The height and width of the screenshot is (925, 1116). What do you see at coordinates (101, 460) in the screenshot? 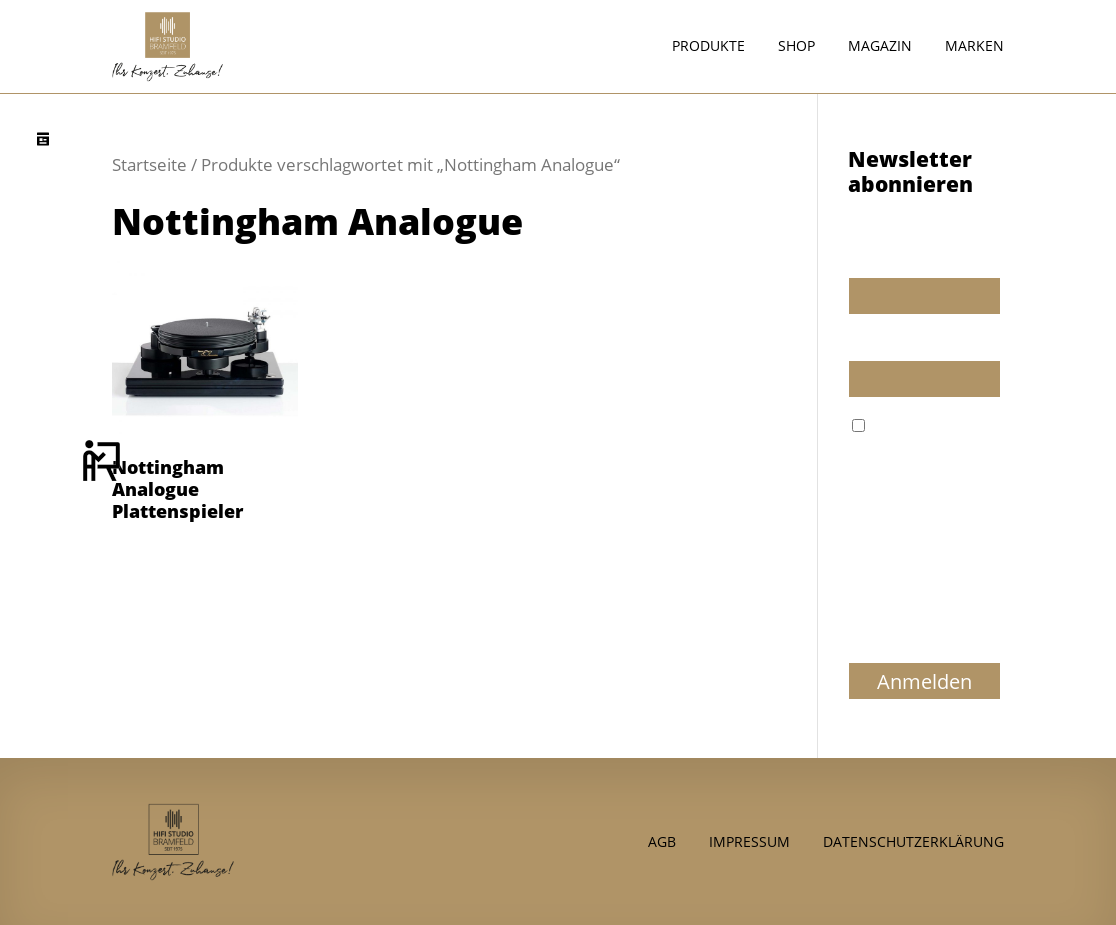
I see `start or view a presentation` at bounding box center [101, 460].